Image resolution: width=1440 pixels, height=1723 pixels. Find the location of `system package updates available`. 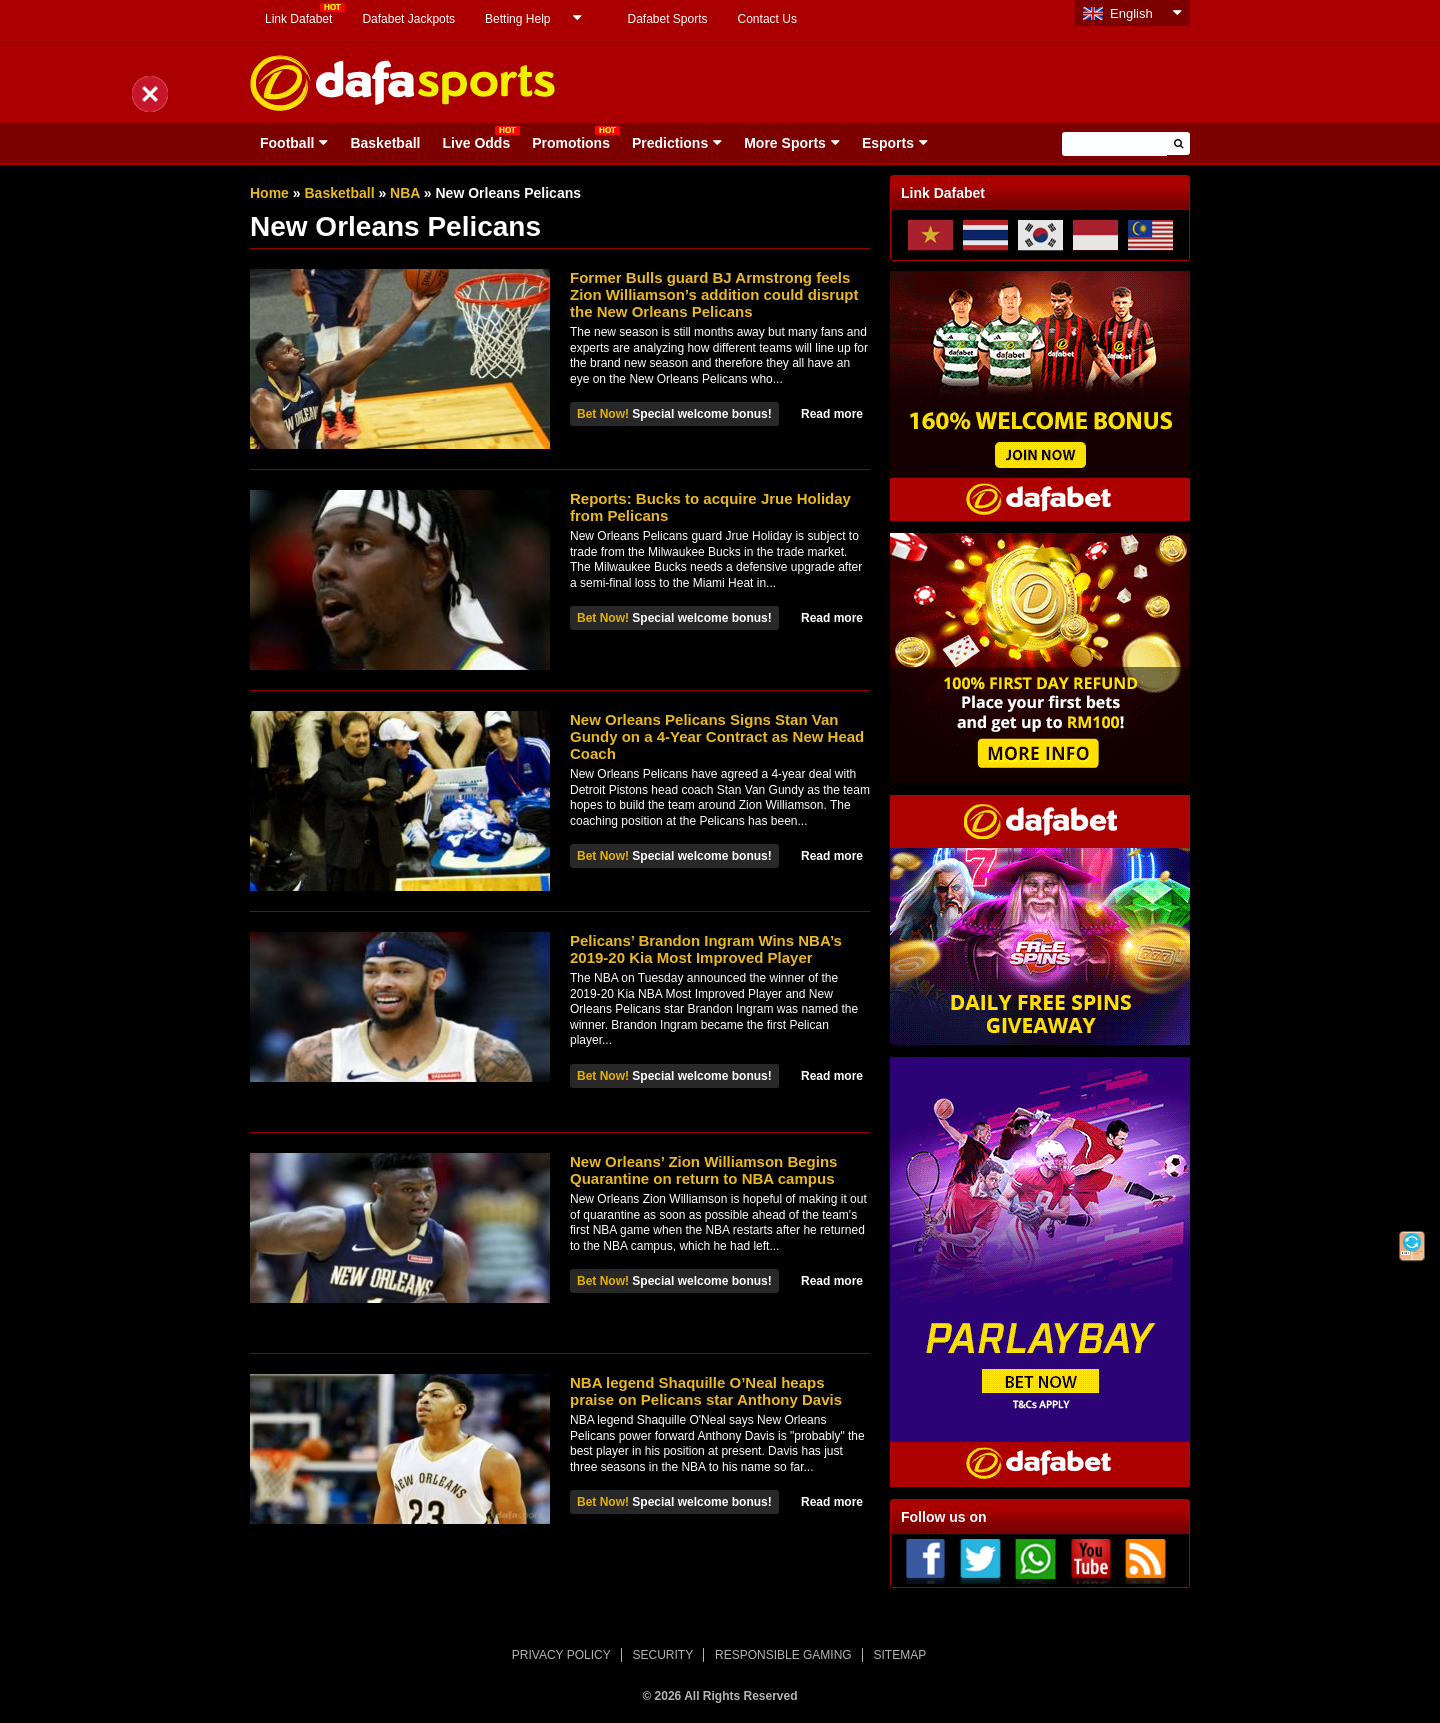

system package updates available is located at coordinates (1412, 1246).